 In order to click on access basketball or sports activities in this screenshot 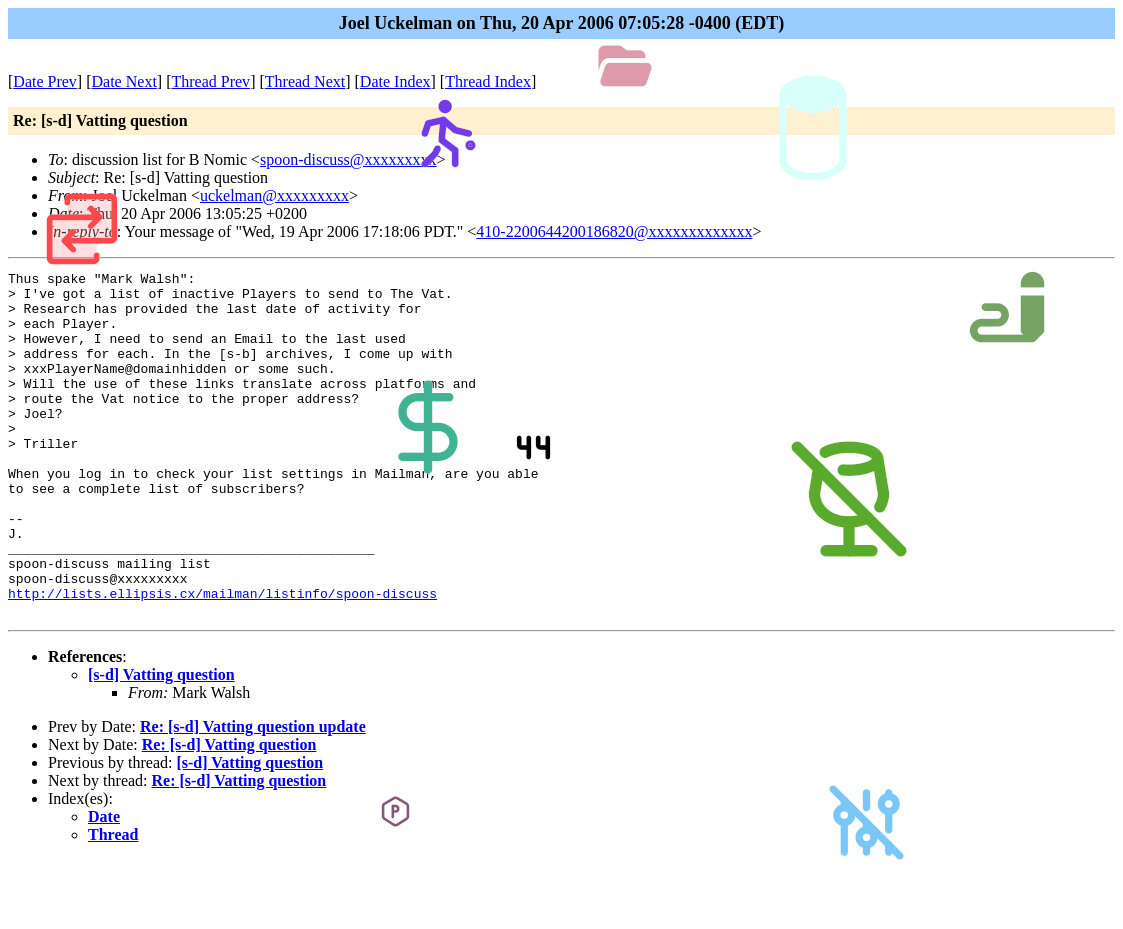, I will do `click(448, 133)`.